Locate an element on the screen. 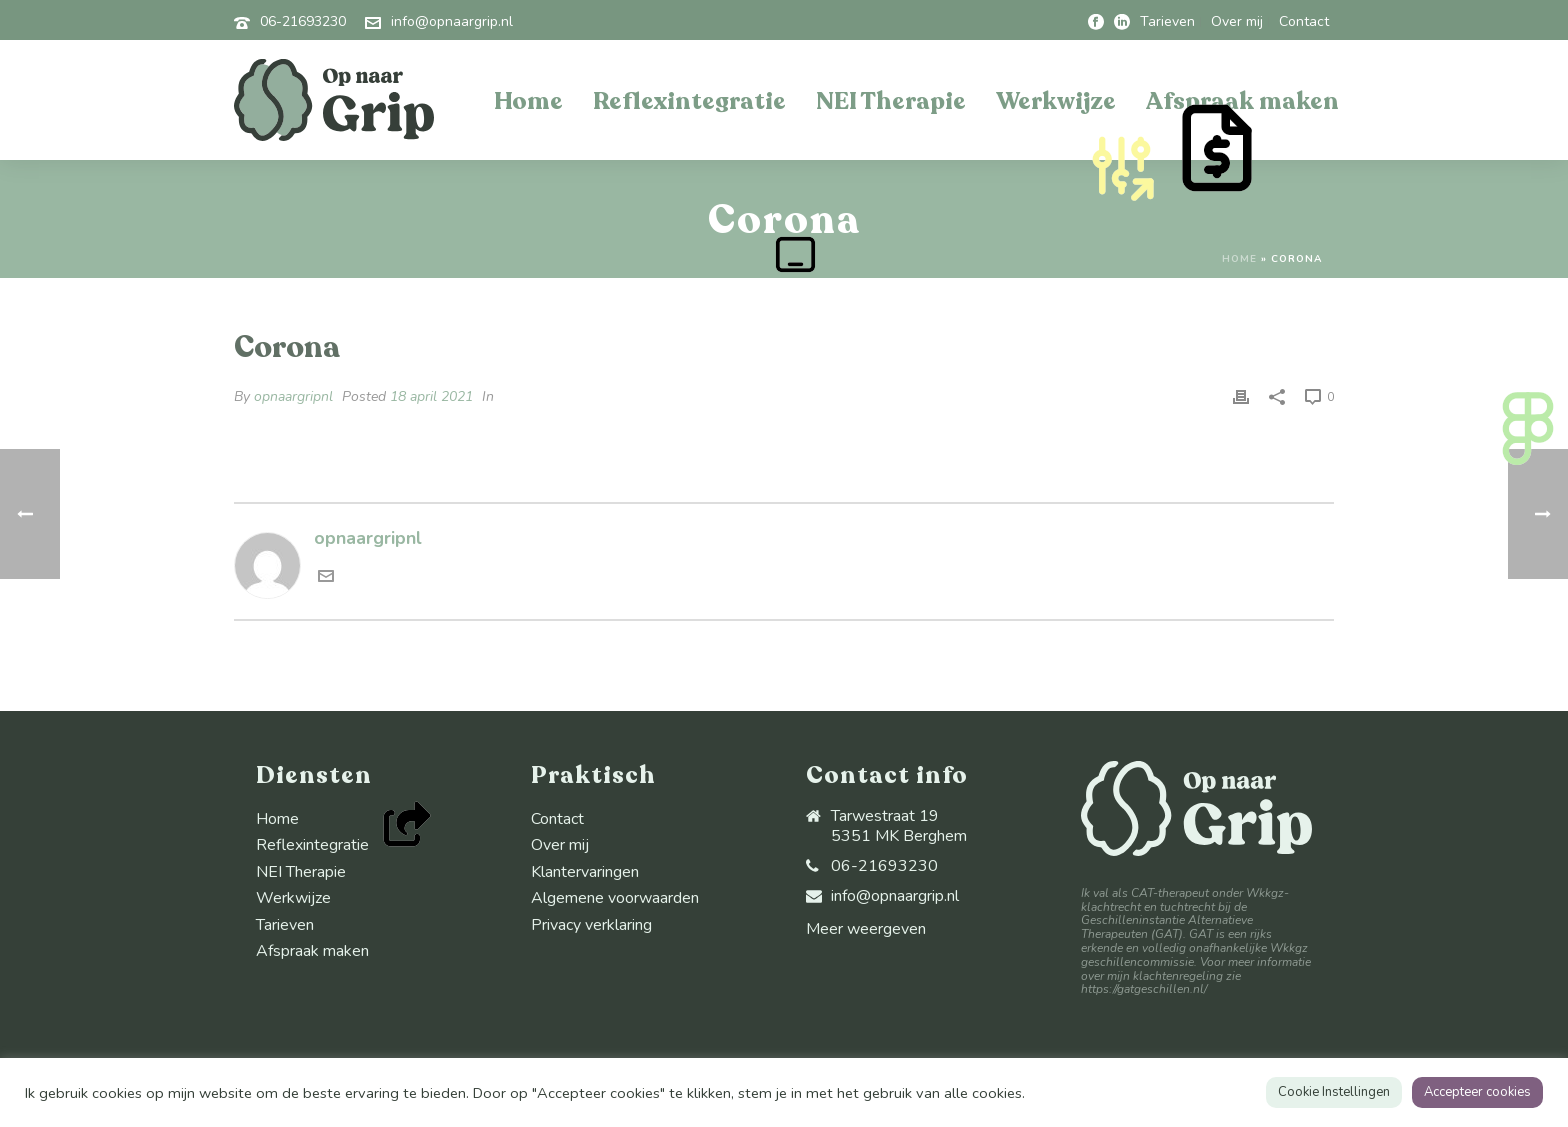  switch to landscape mode is located at coordinates (795, 254).